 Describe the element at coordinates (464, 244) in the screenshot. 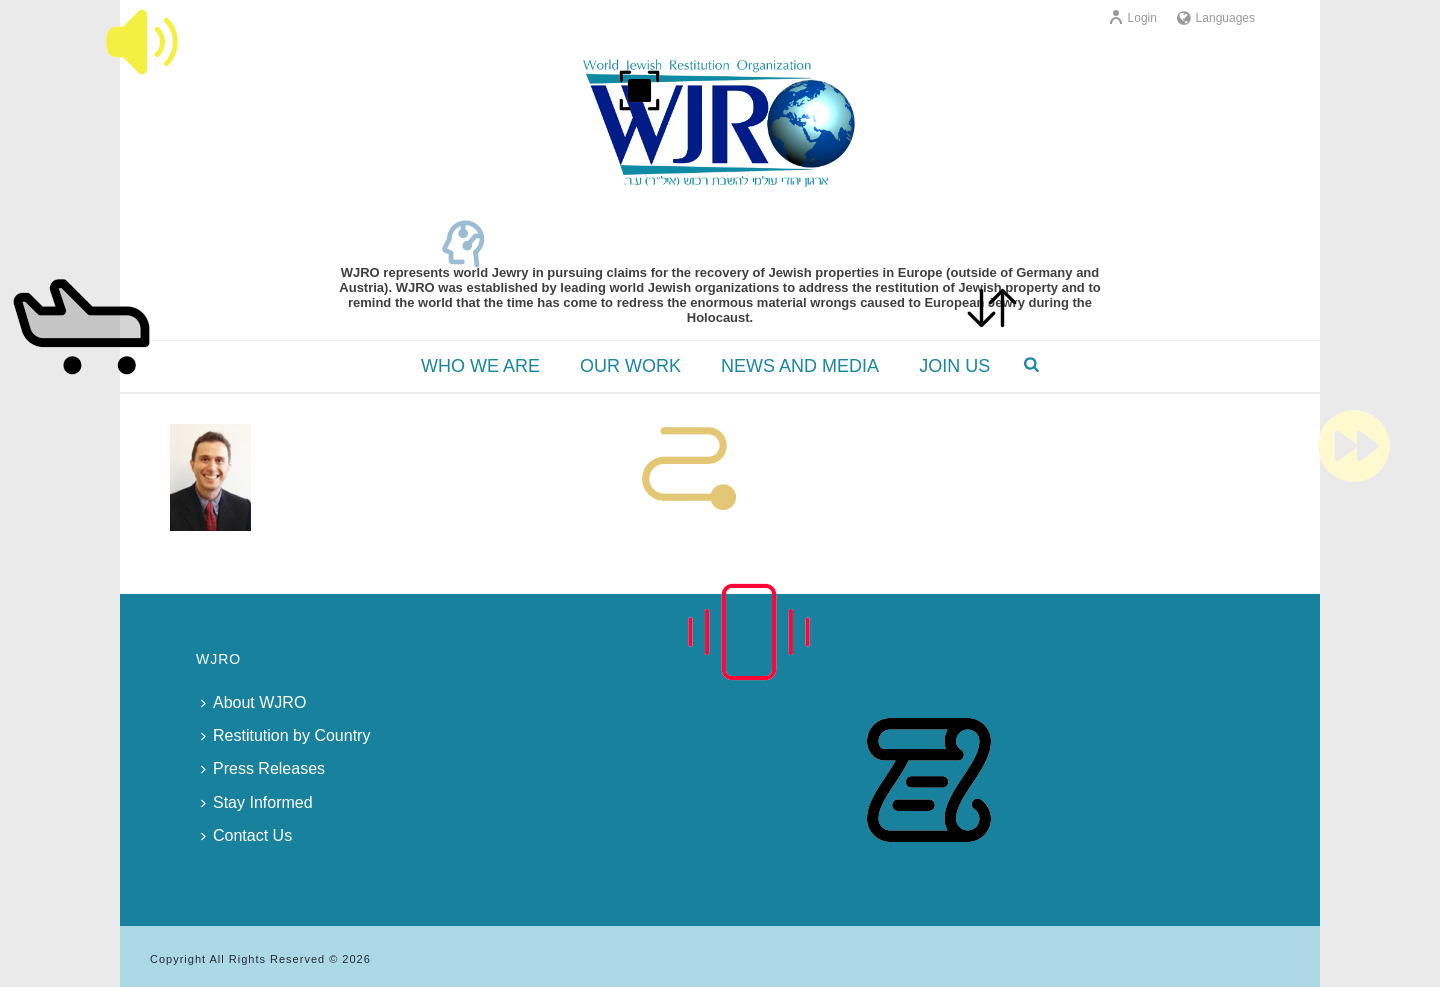

I see `access AI or machine learning features` at that location.